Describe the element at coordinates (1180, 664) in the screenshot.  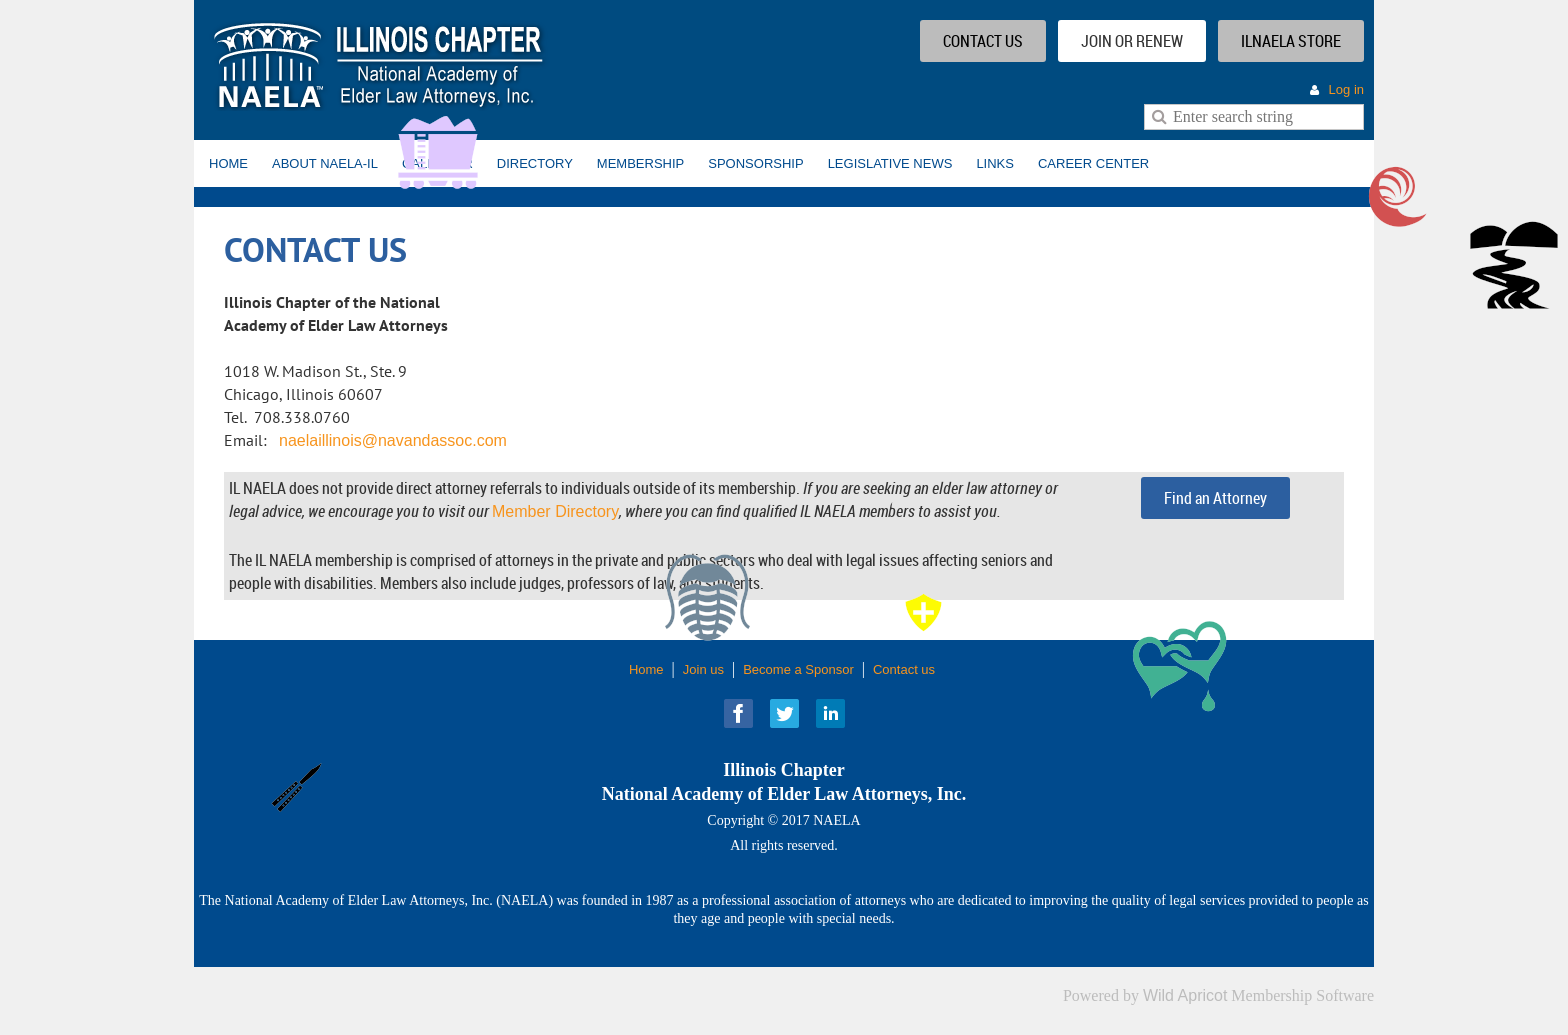
I see `transfer health or life points between characters` at that location.